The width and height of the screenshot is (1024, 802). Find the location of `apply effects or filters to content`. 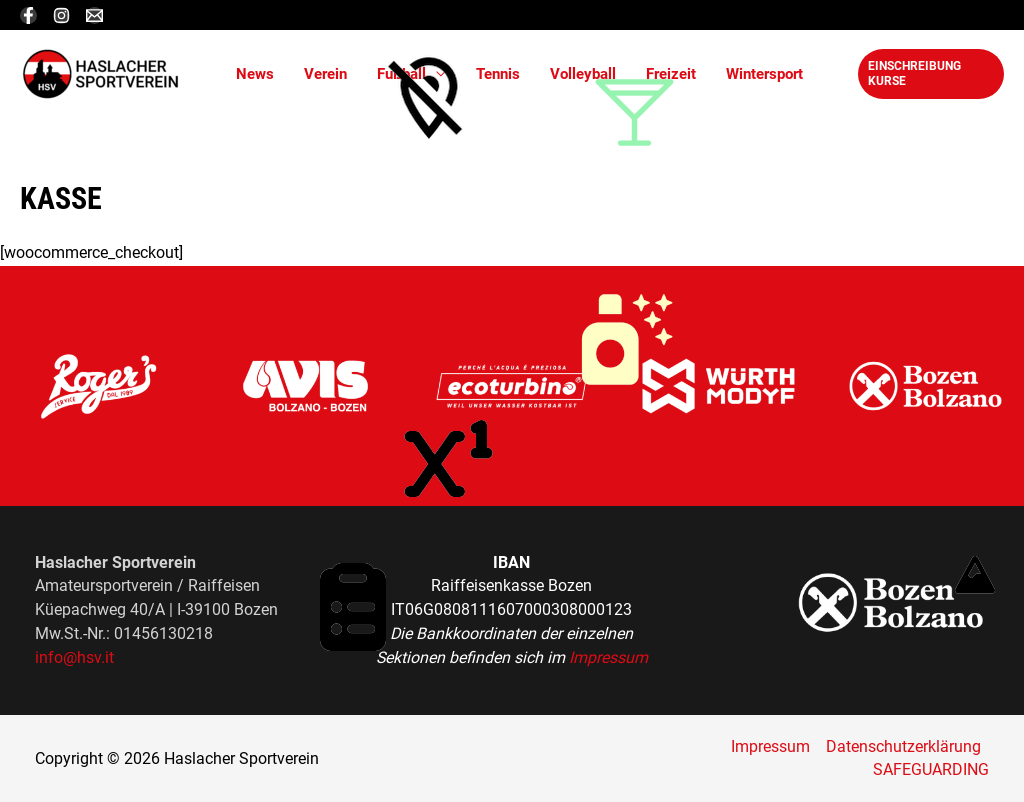

apply effects or filters to content is located at coordinates (621, 339).